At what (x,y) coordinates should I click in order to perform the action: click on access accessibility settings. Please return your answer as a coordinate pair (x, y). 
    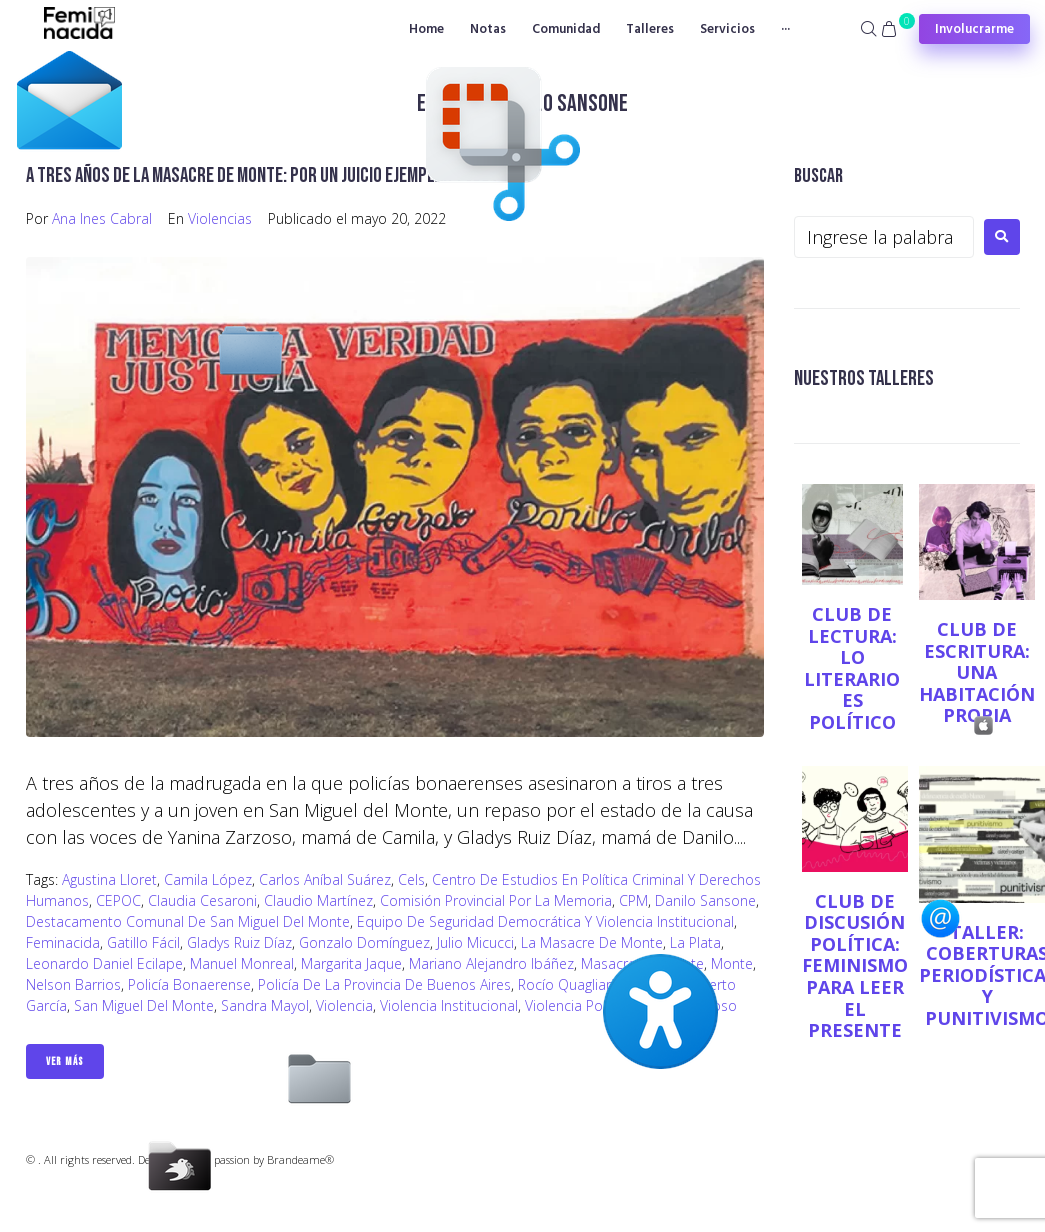
    Looking at the image, I should click on (660, 1011).